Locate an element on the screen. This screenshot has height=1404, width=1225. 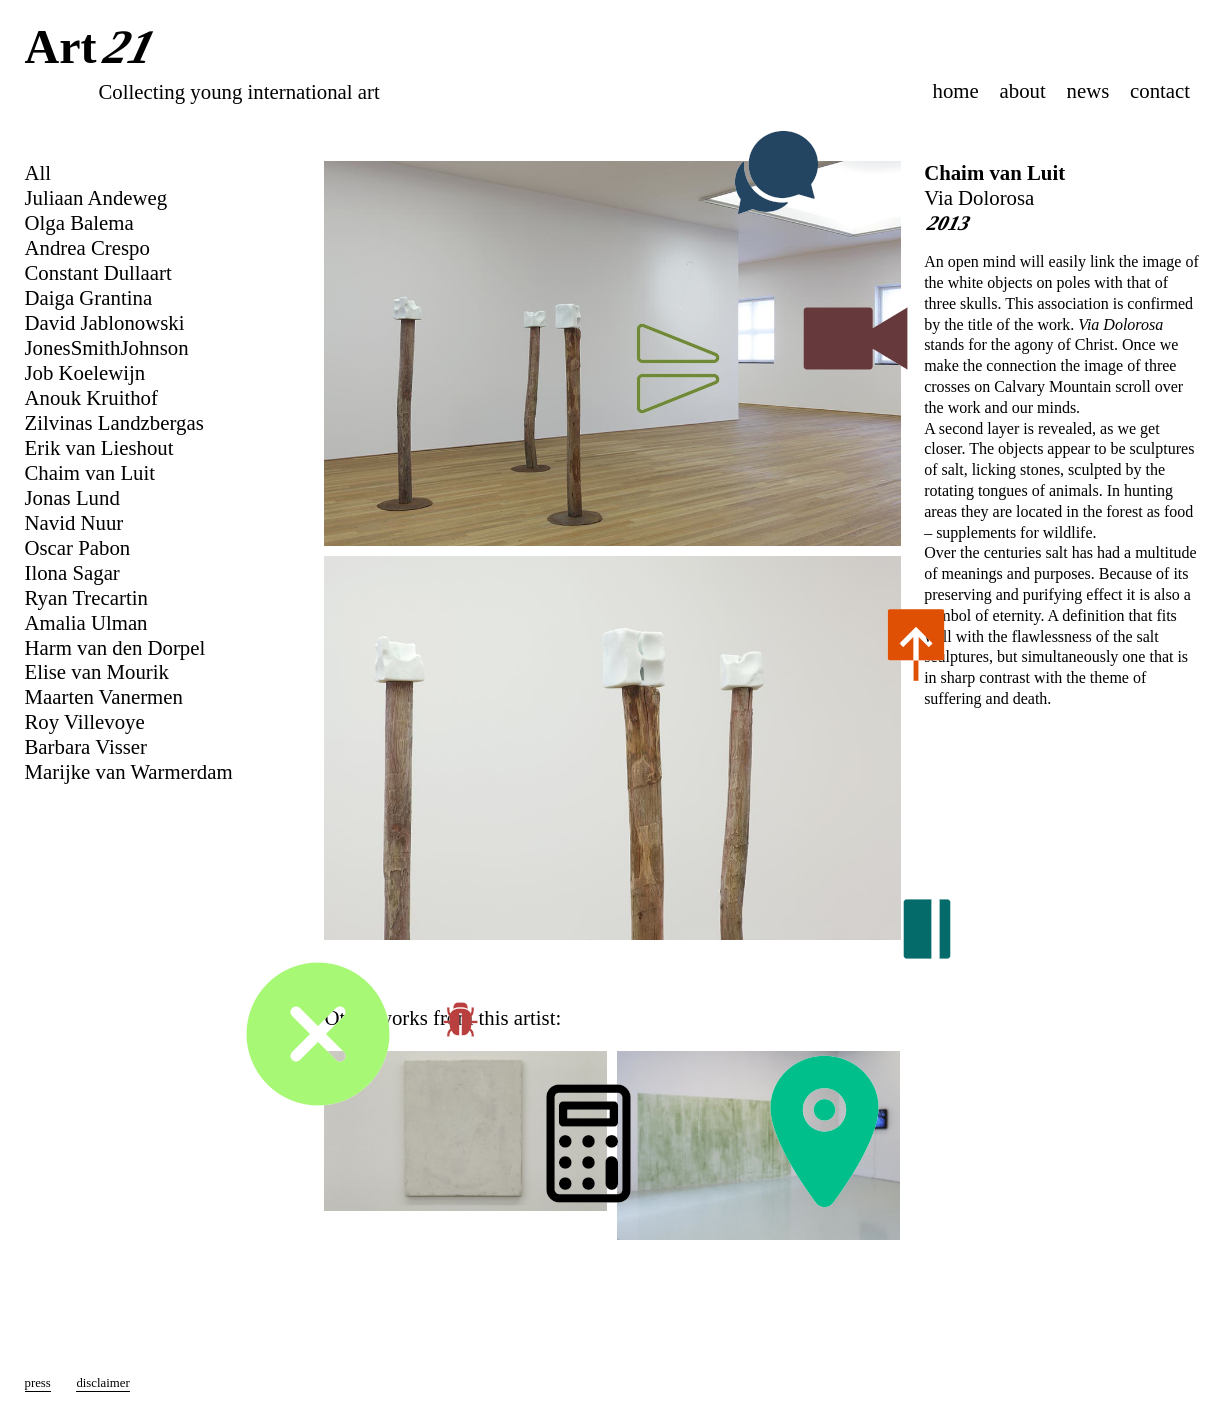
report a bug or issue is located at coordinates (460, 1019).